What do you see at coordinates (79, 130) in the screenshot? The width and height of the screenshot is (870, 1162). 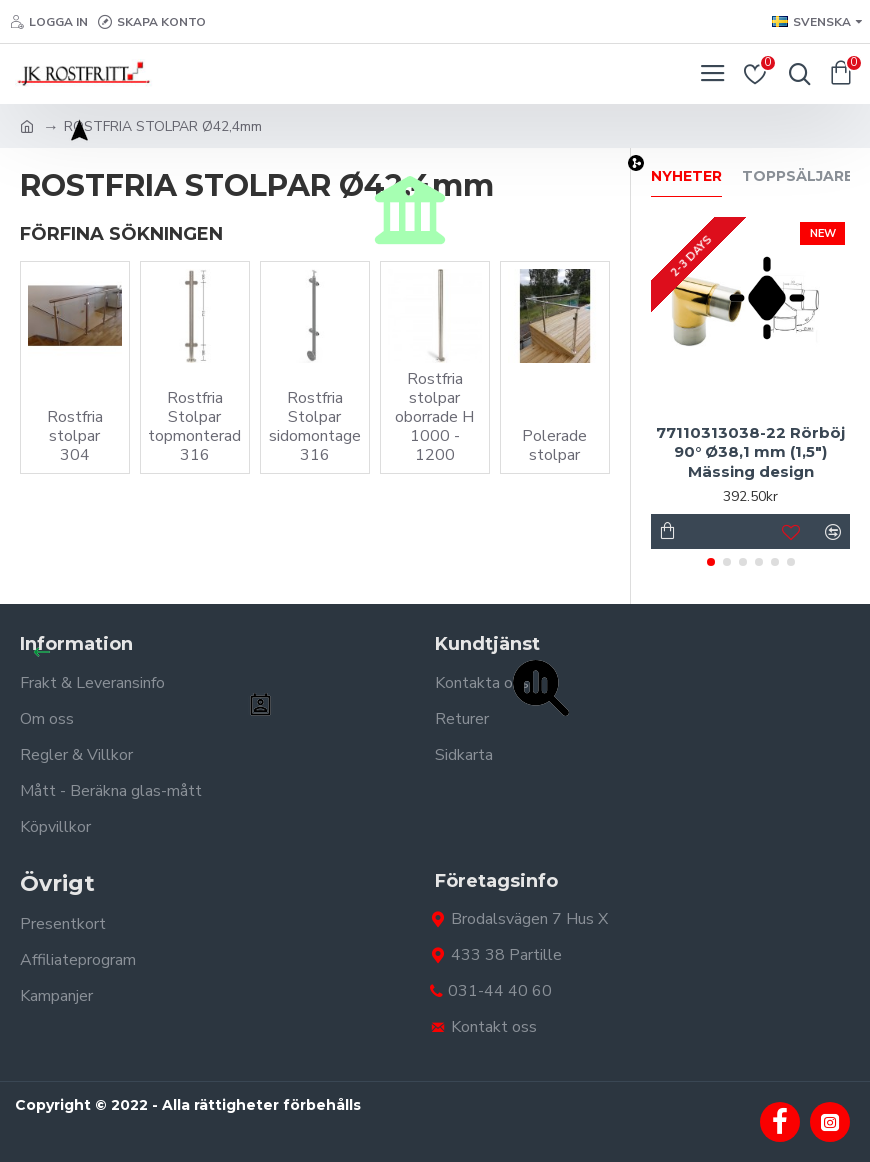 I see `start navigation to destination` at bounding box center [79, 130].